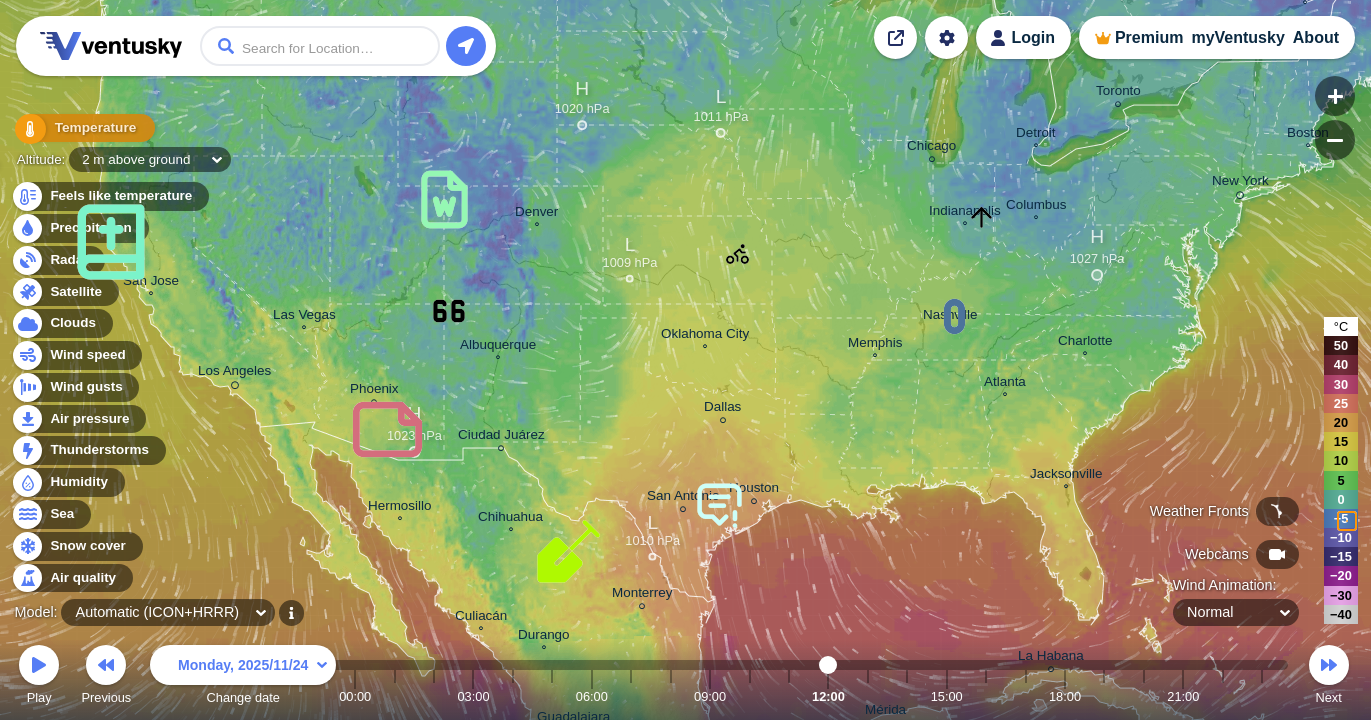  What do you see at coordinates (567, 552) in the screenshot?
I see `gardening or landscaping tools` at bounding box center [567, 552].